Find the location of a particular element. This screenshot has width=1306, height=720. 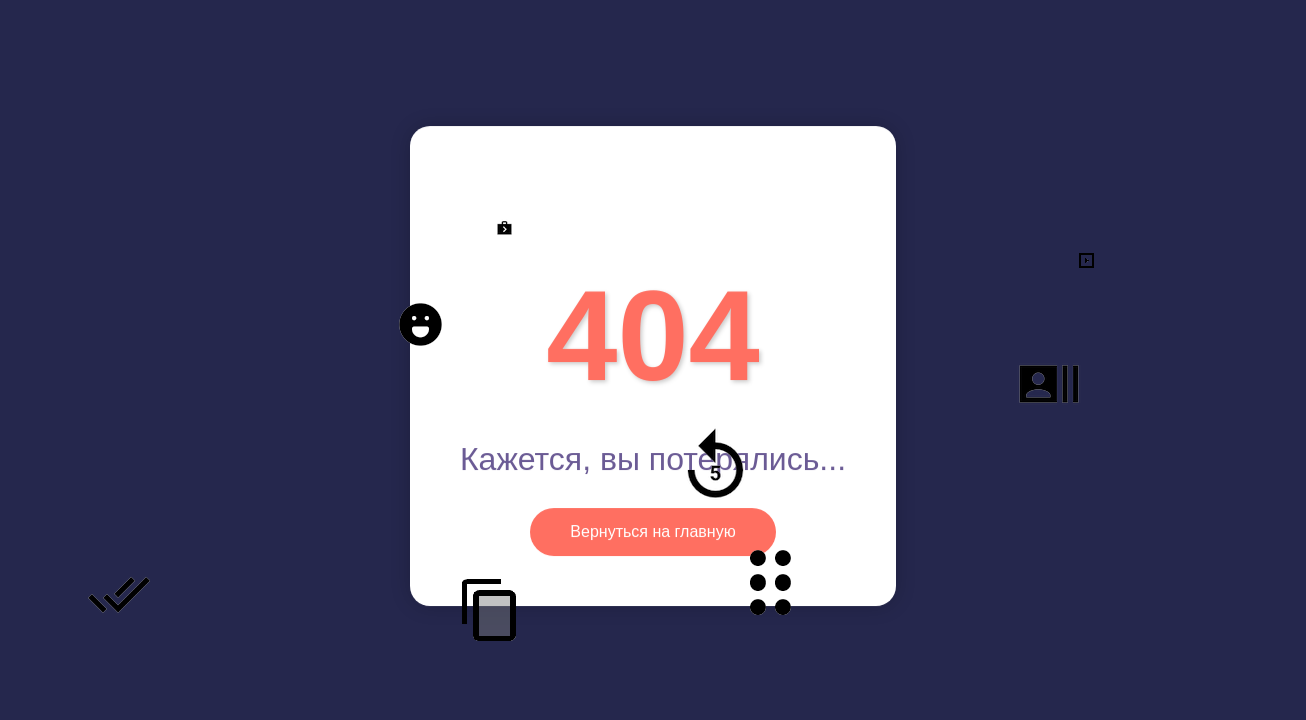

rate your experience positively is located at coordinates (420, 324).